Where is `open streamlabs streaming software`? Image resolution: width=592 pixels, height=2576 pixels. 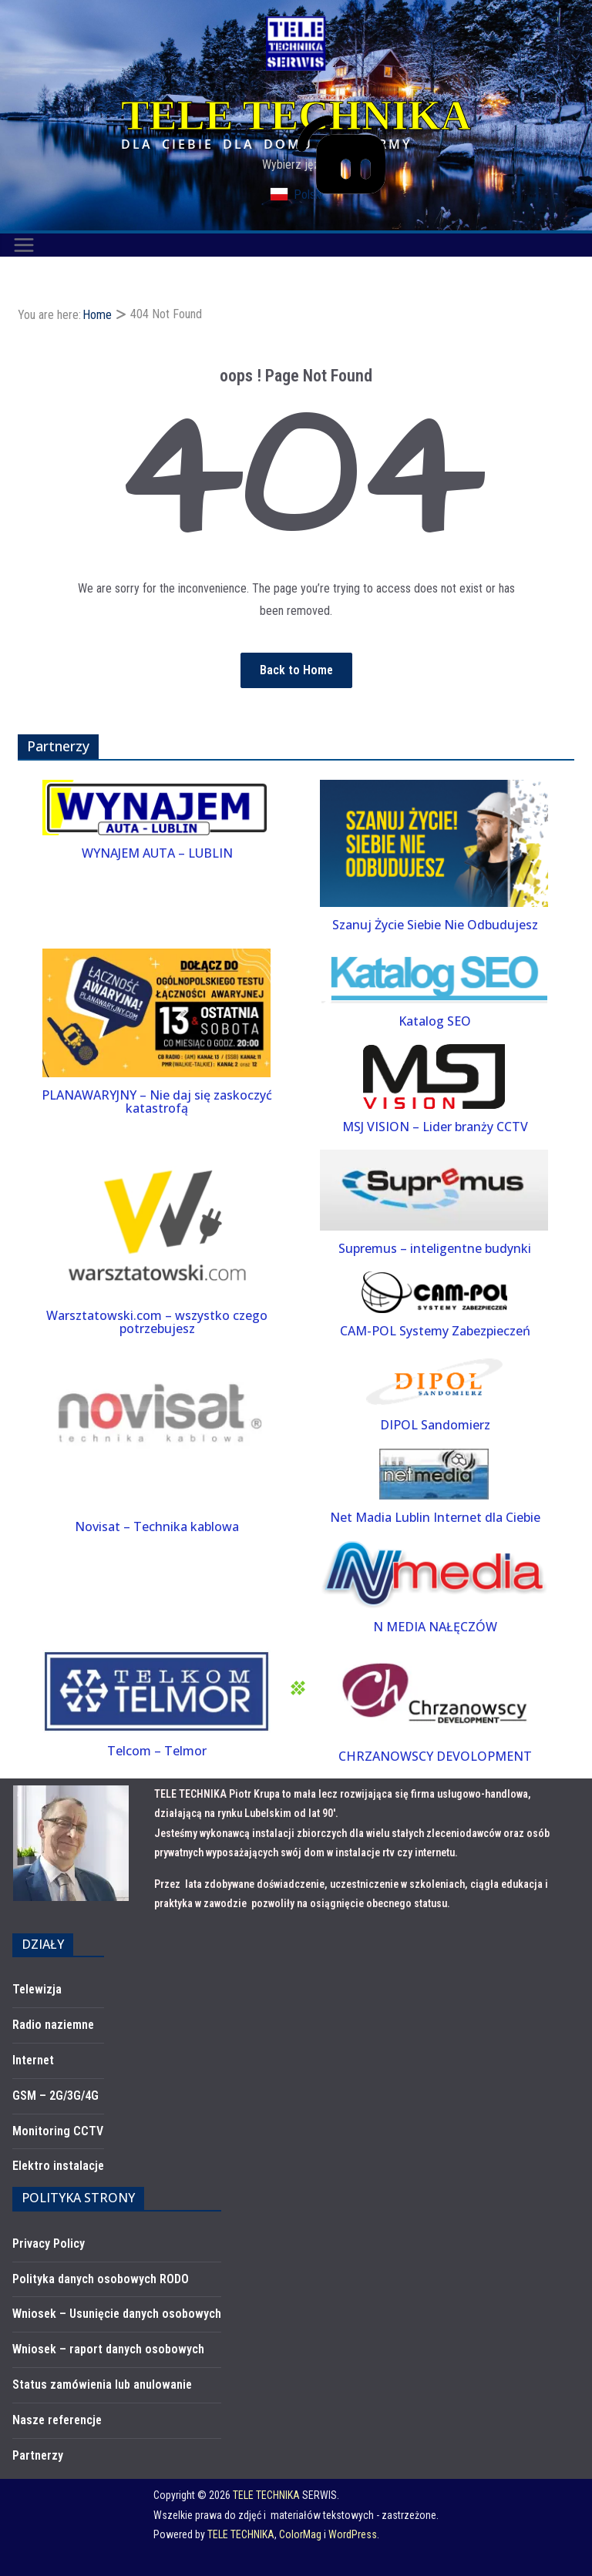
open streamlabs streaming software is located at coordinates (341, 154).